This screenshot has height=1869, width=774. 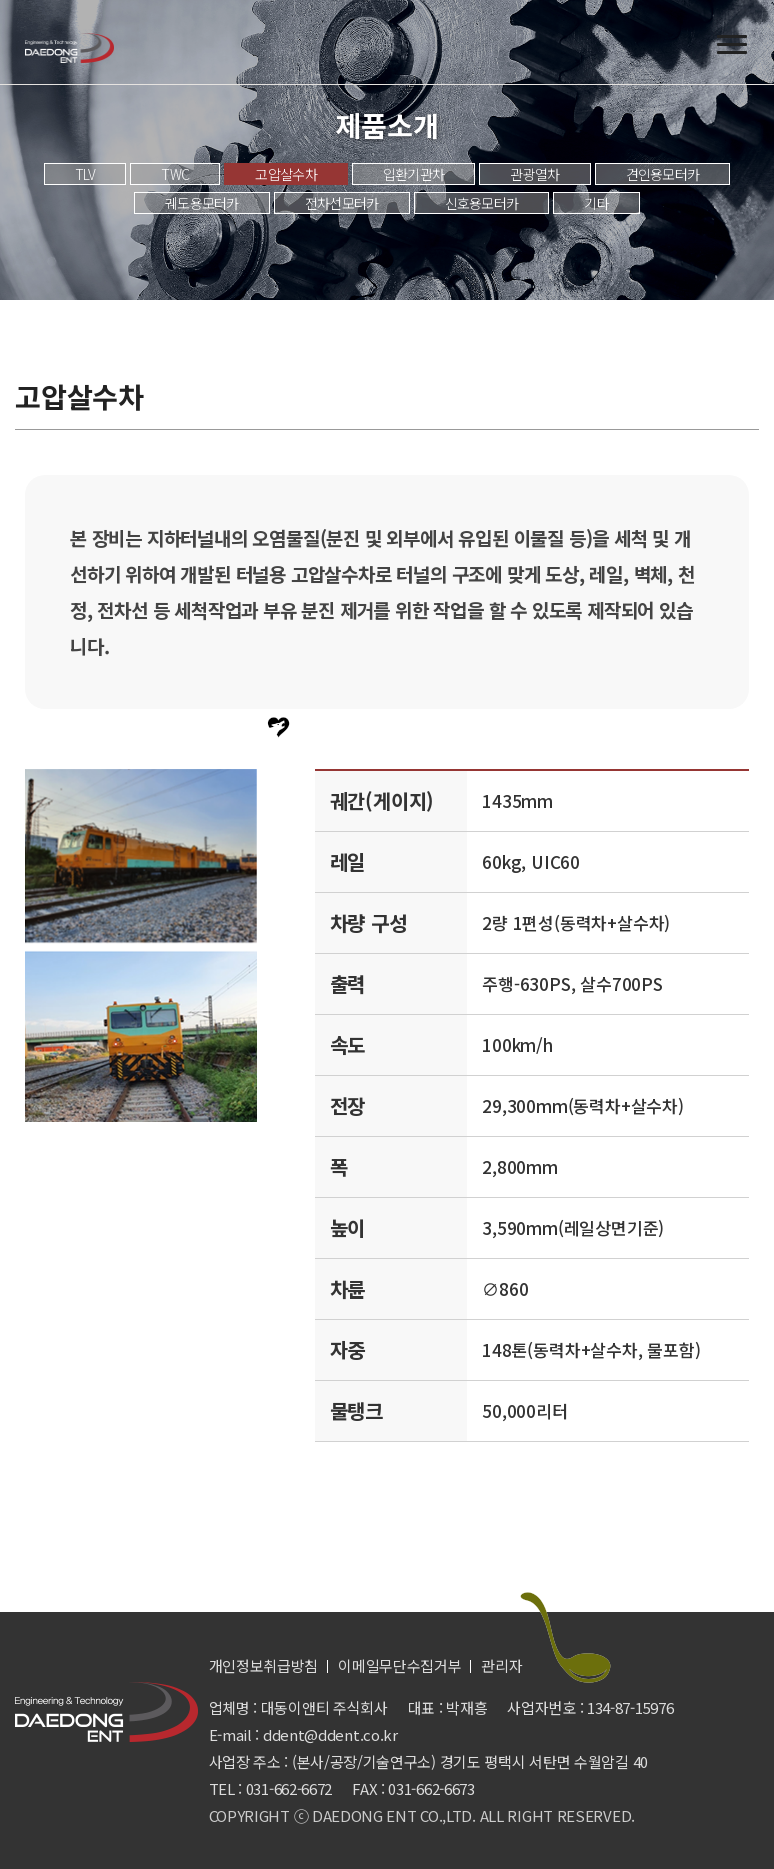 What do you see at coordinates (565, 1637) in the screenshot?
I see `select ladle tool in cooking game` at bounding box center [565, 1637].